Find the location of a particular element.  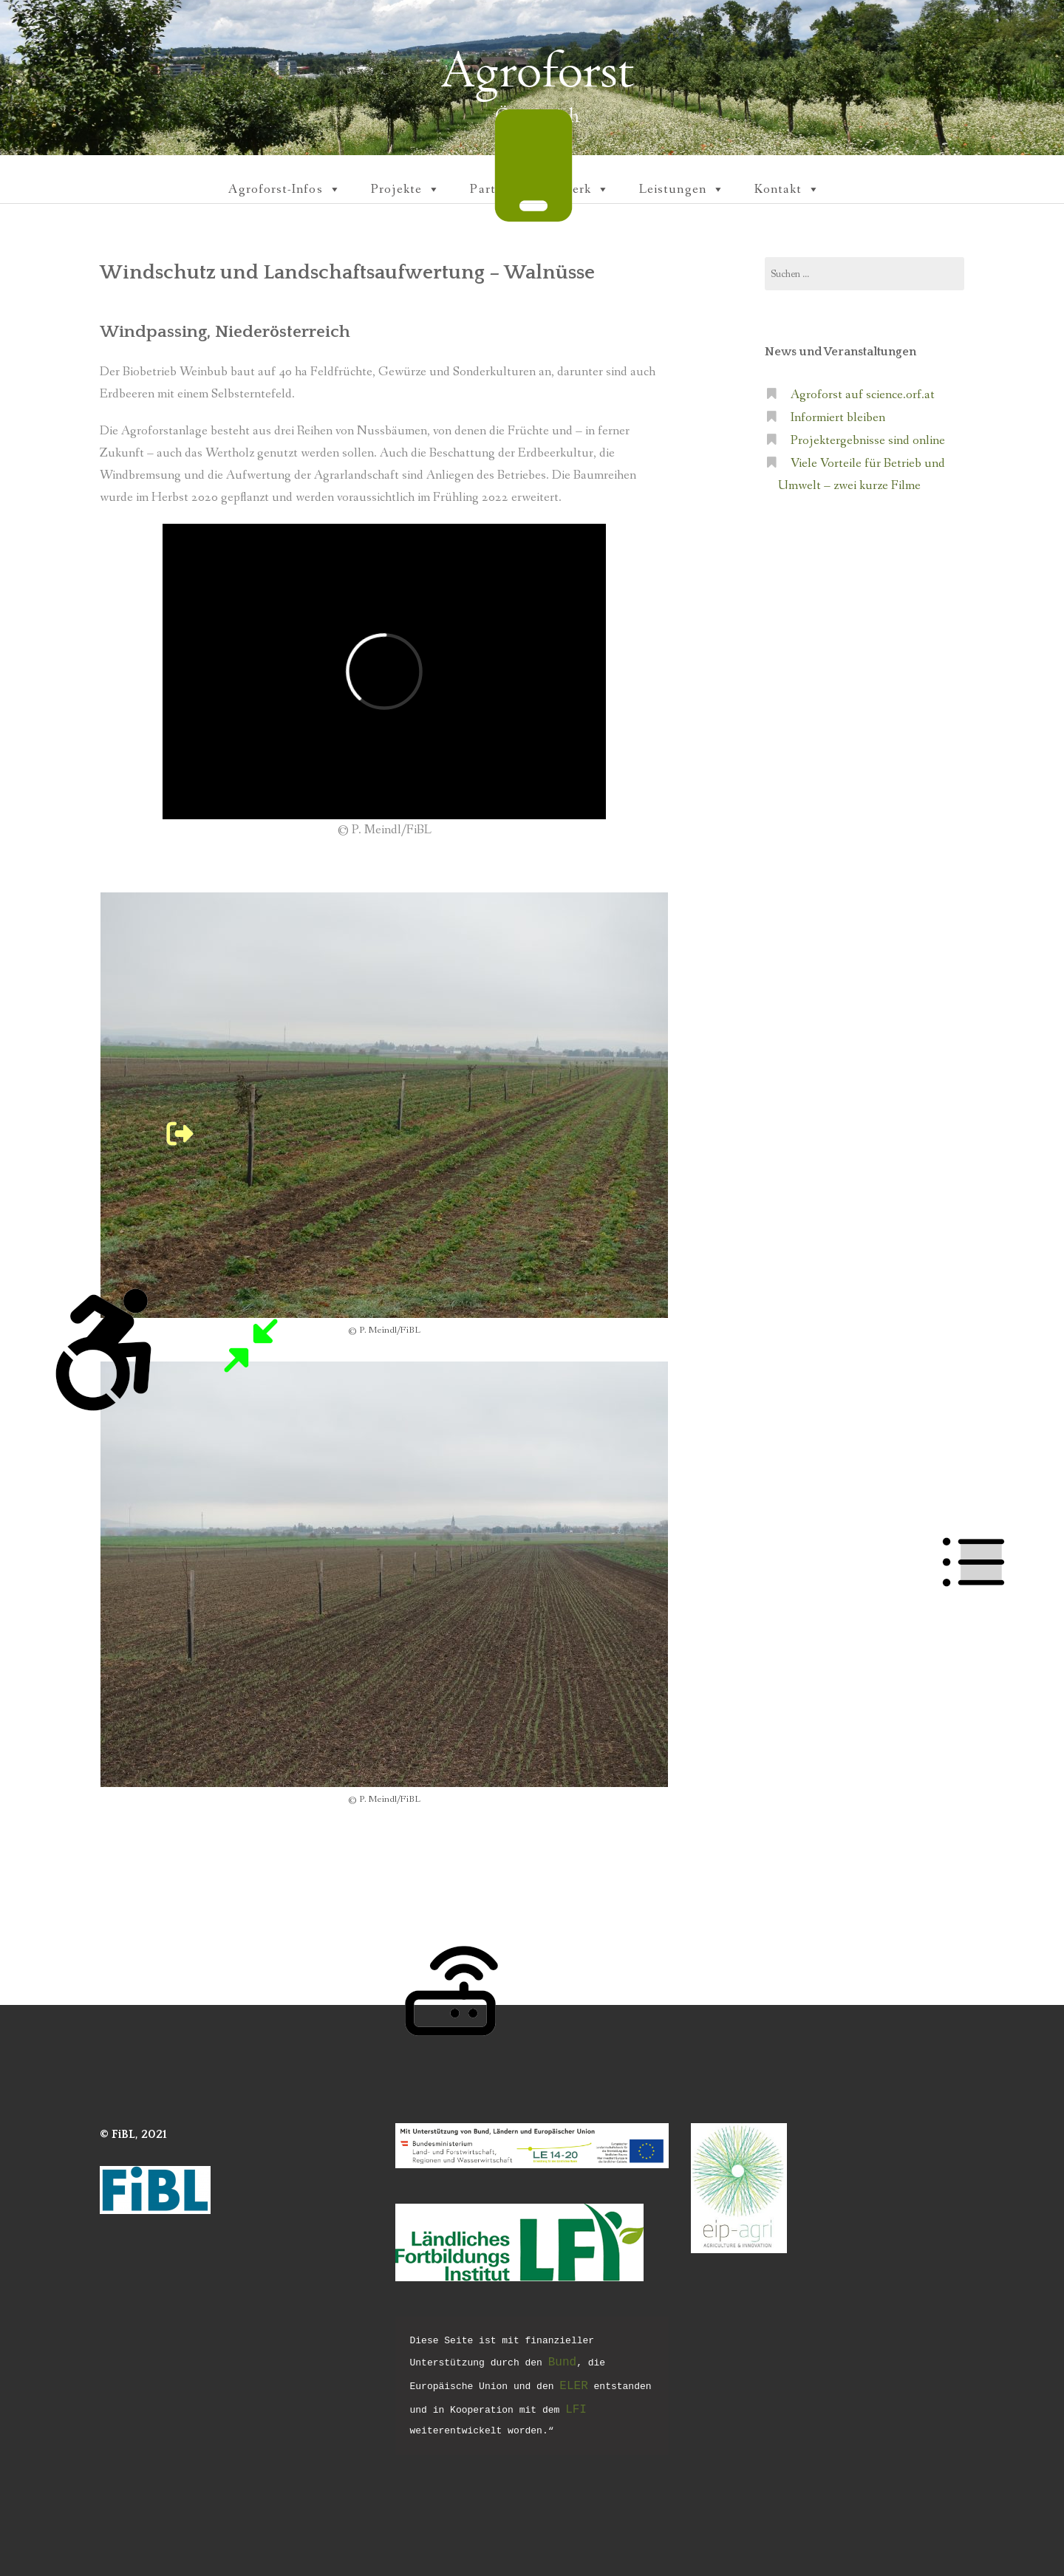

indicates wheelchair accessibility is located at coordinates (103, 1350).